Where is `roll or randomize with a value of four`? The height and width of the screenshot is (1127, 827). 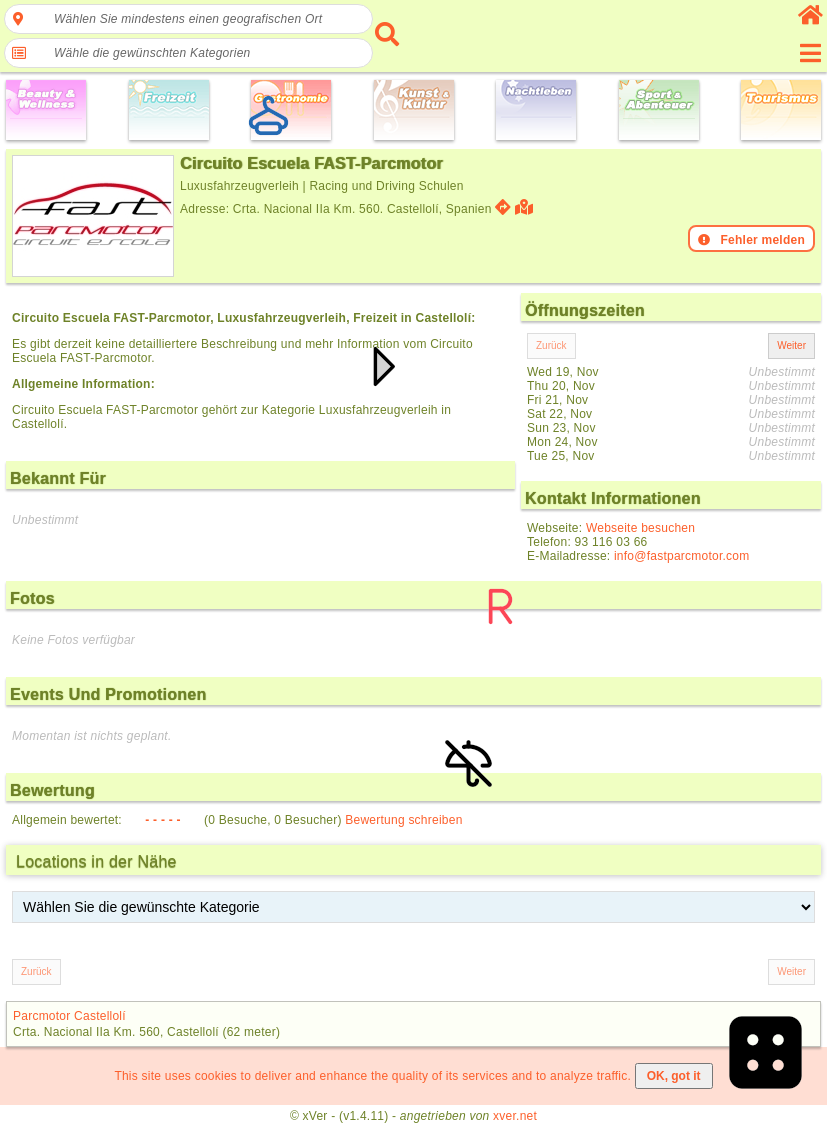
roll or randomize with a value of four is located at coordinates (765, 1052).